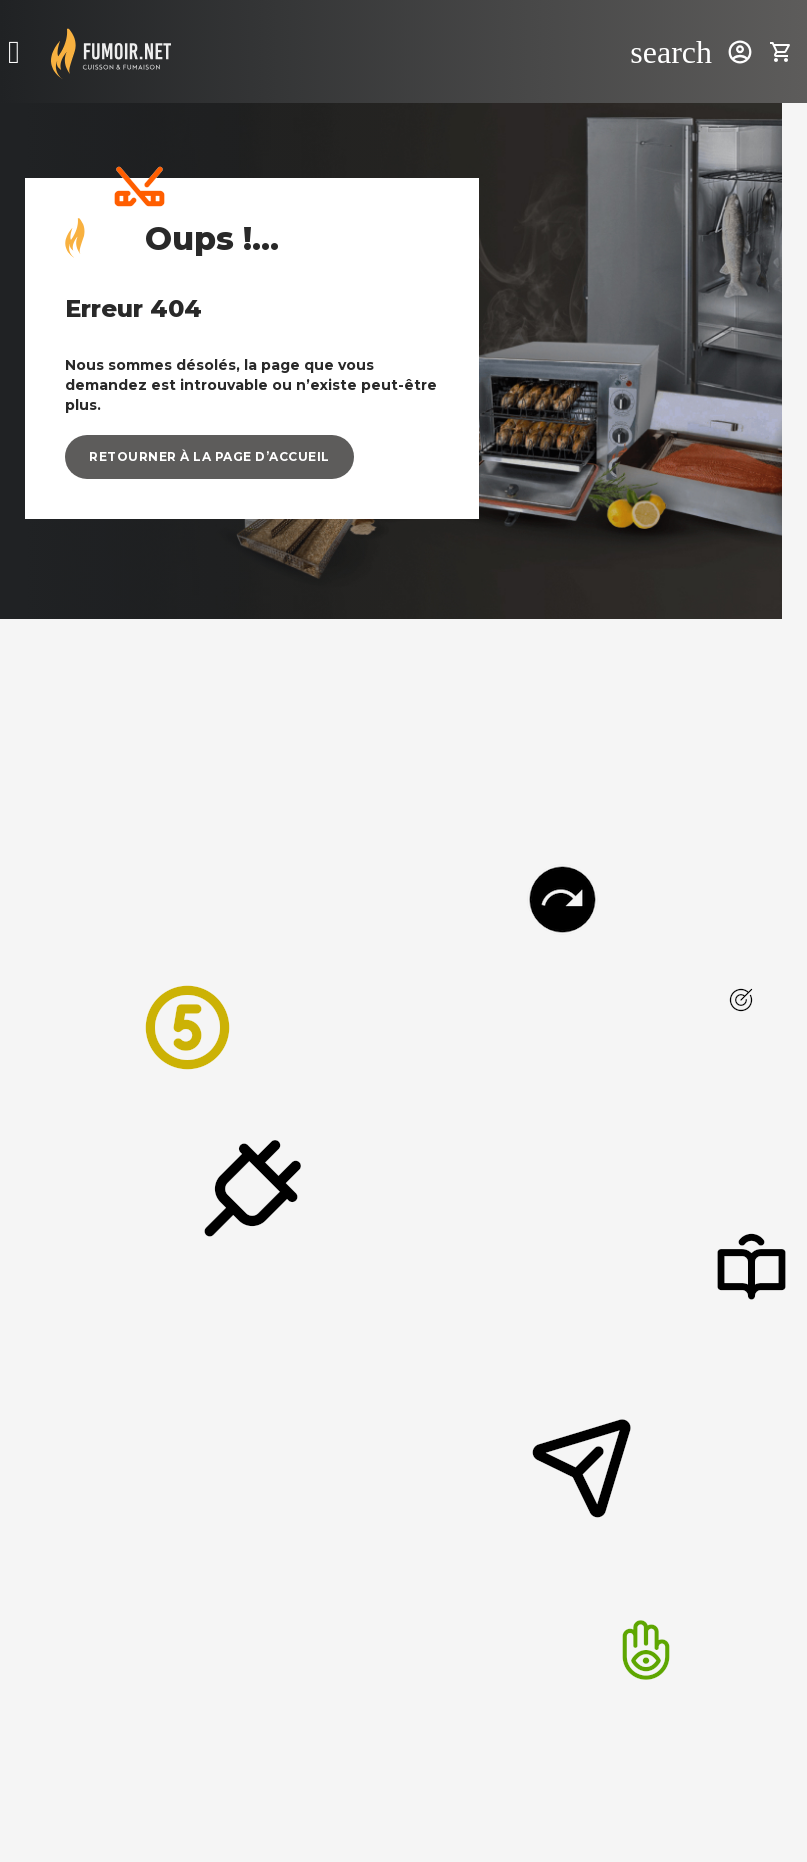 Image resolution: width=807 pixels, height=1862 pixels. What do you see at coordinates (251, 1190) in the screenshot?
I see `connect to a power source` at bounding box center [251, 1190].